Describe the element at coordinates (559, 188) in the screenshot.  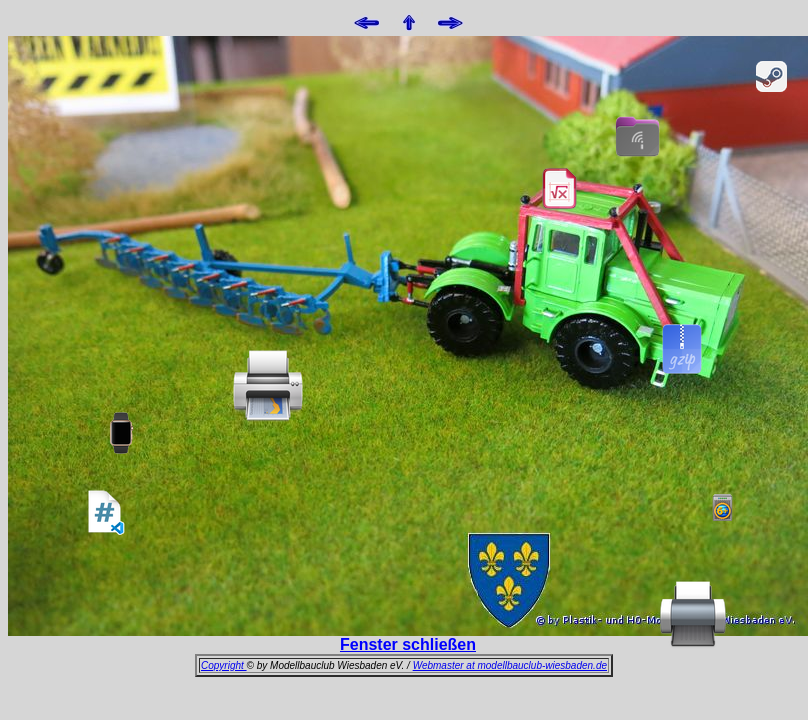
I see `open a mathematical formula document` at that location.